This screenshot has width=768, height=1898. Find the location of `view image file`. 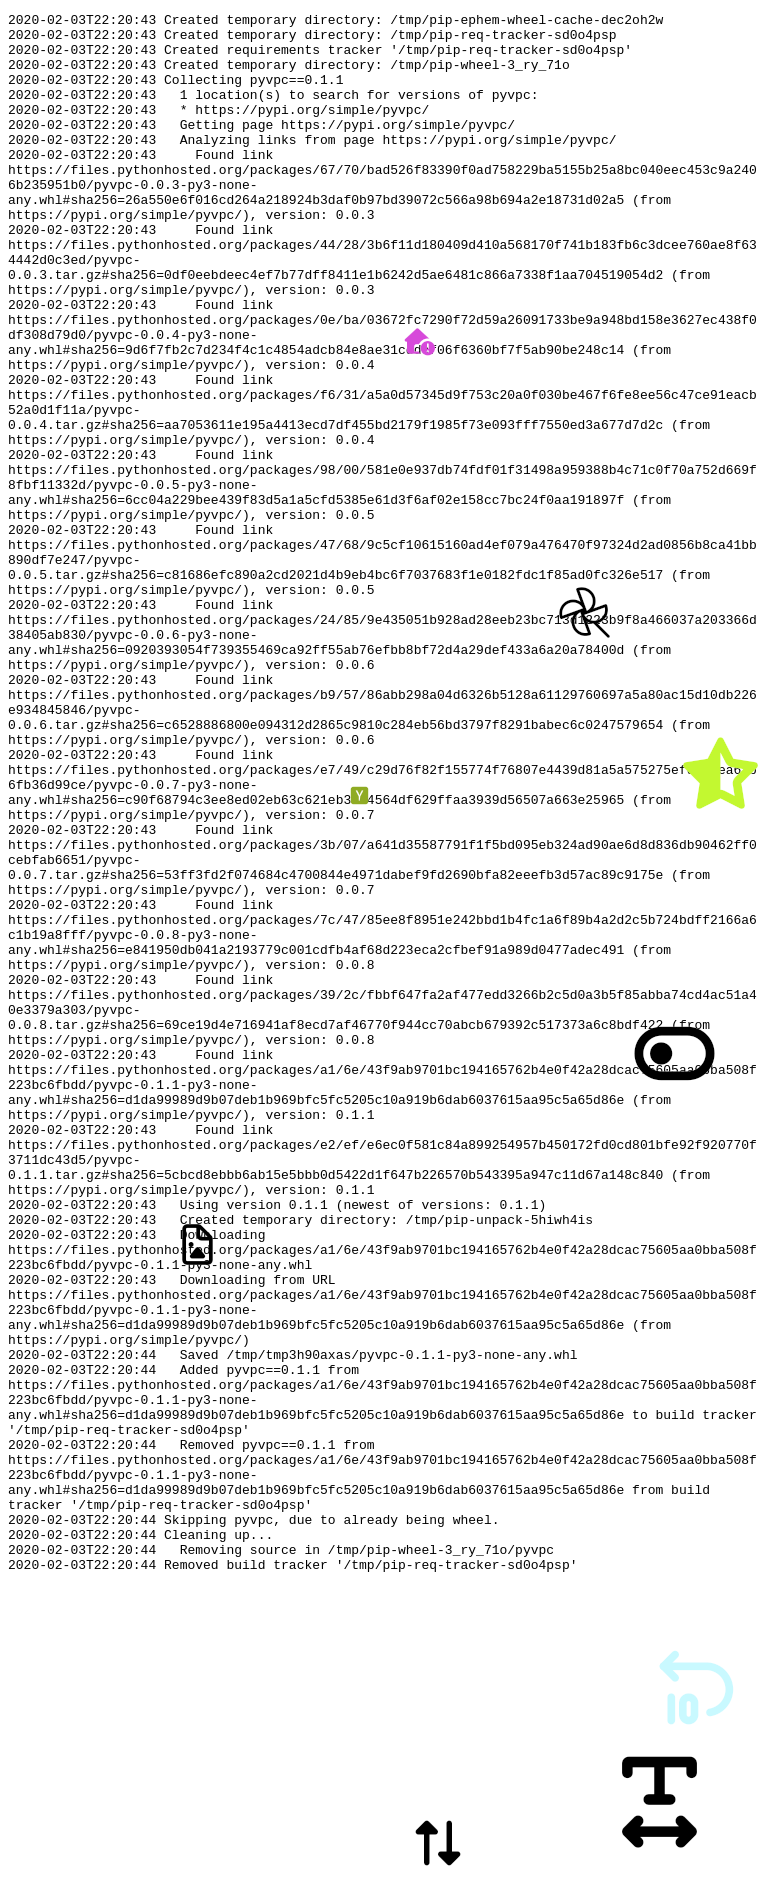

view image file is located at coordinates (197, 1244).